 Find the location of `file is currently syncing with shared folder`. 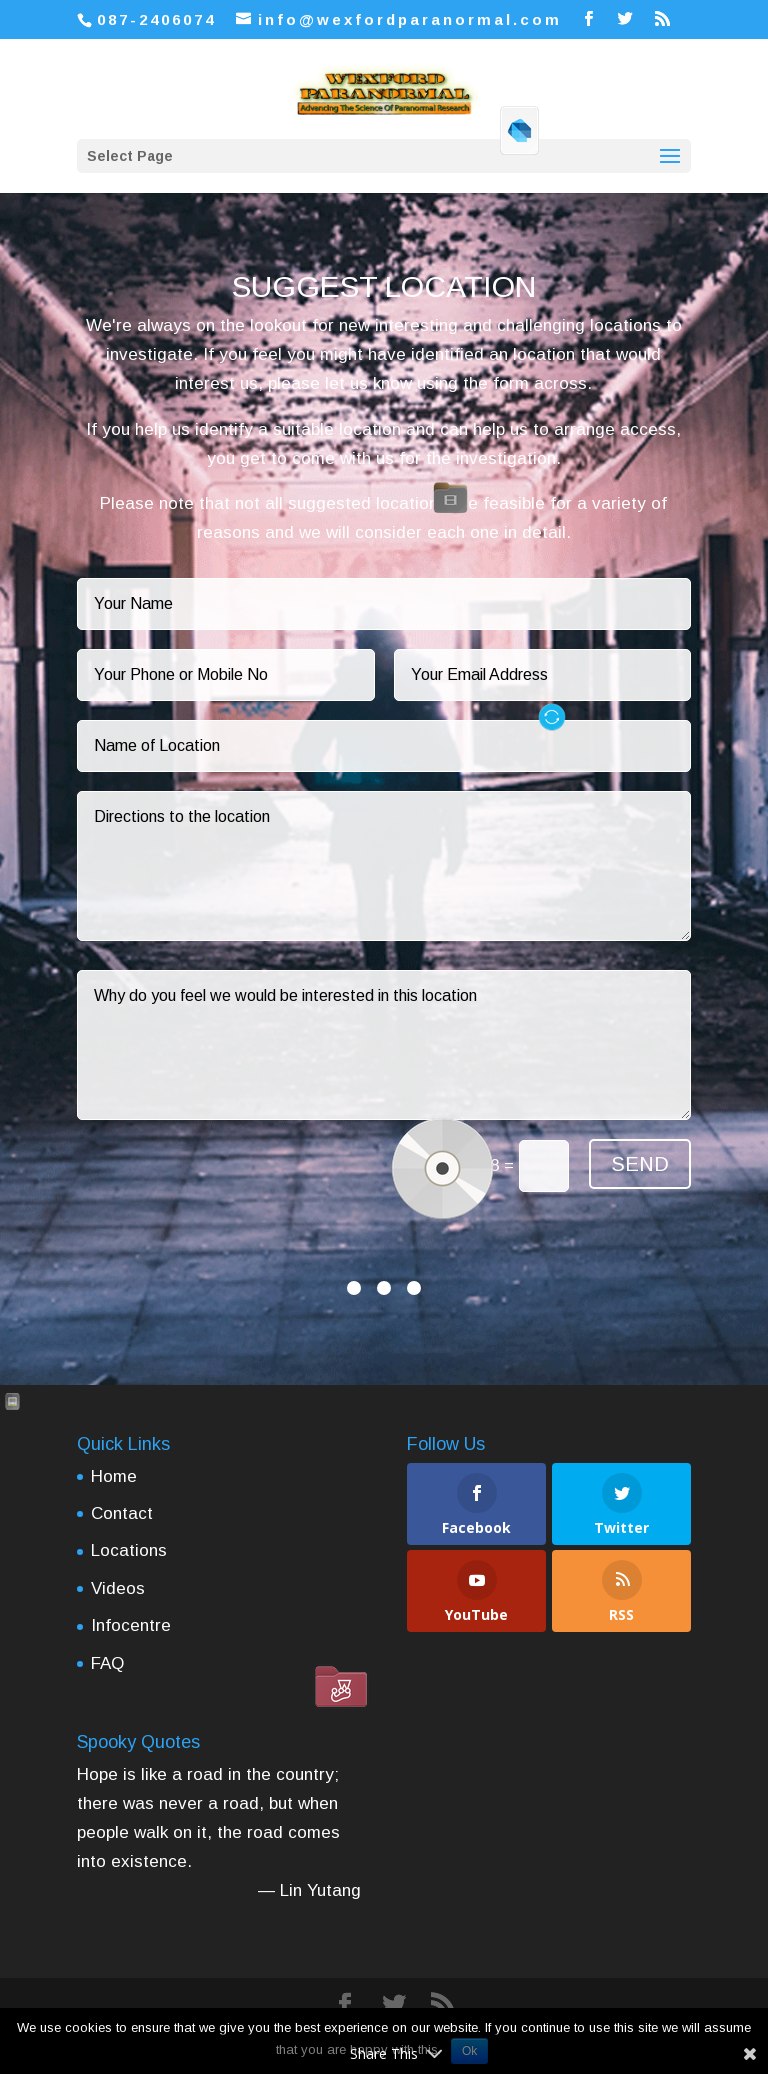

file is currently syncing with shared folder is located at coordinates (552, 717).